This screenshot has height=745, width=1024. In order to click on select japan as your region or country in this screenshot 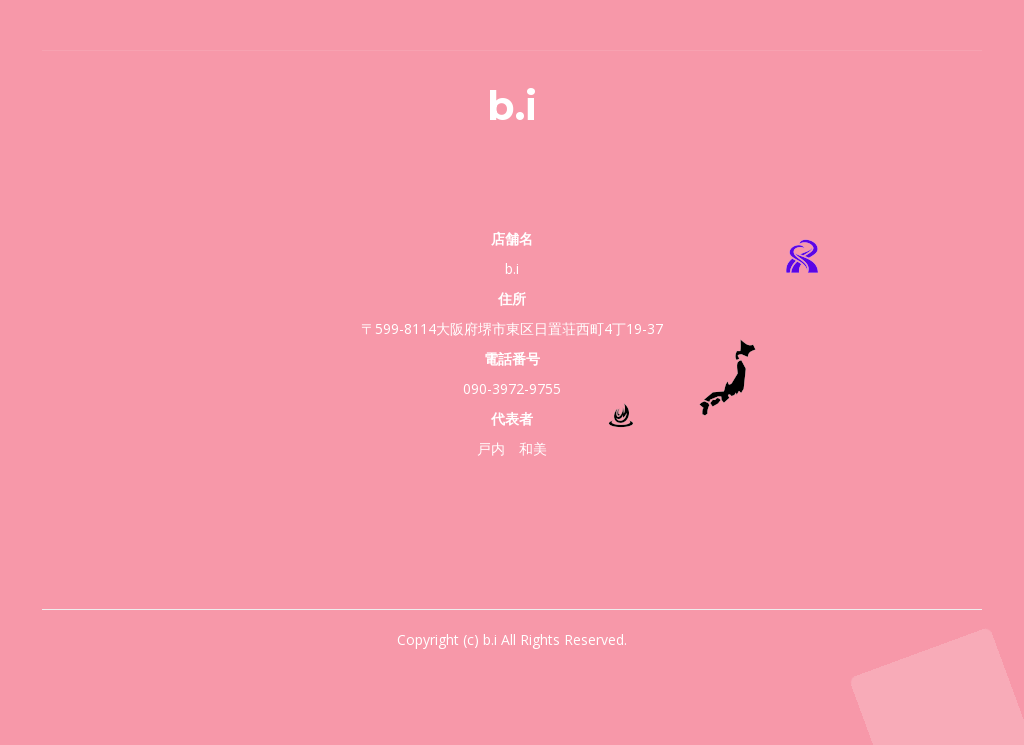, I will do `click(727, 377)`.